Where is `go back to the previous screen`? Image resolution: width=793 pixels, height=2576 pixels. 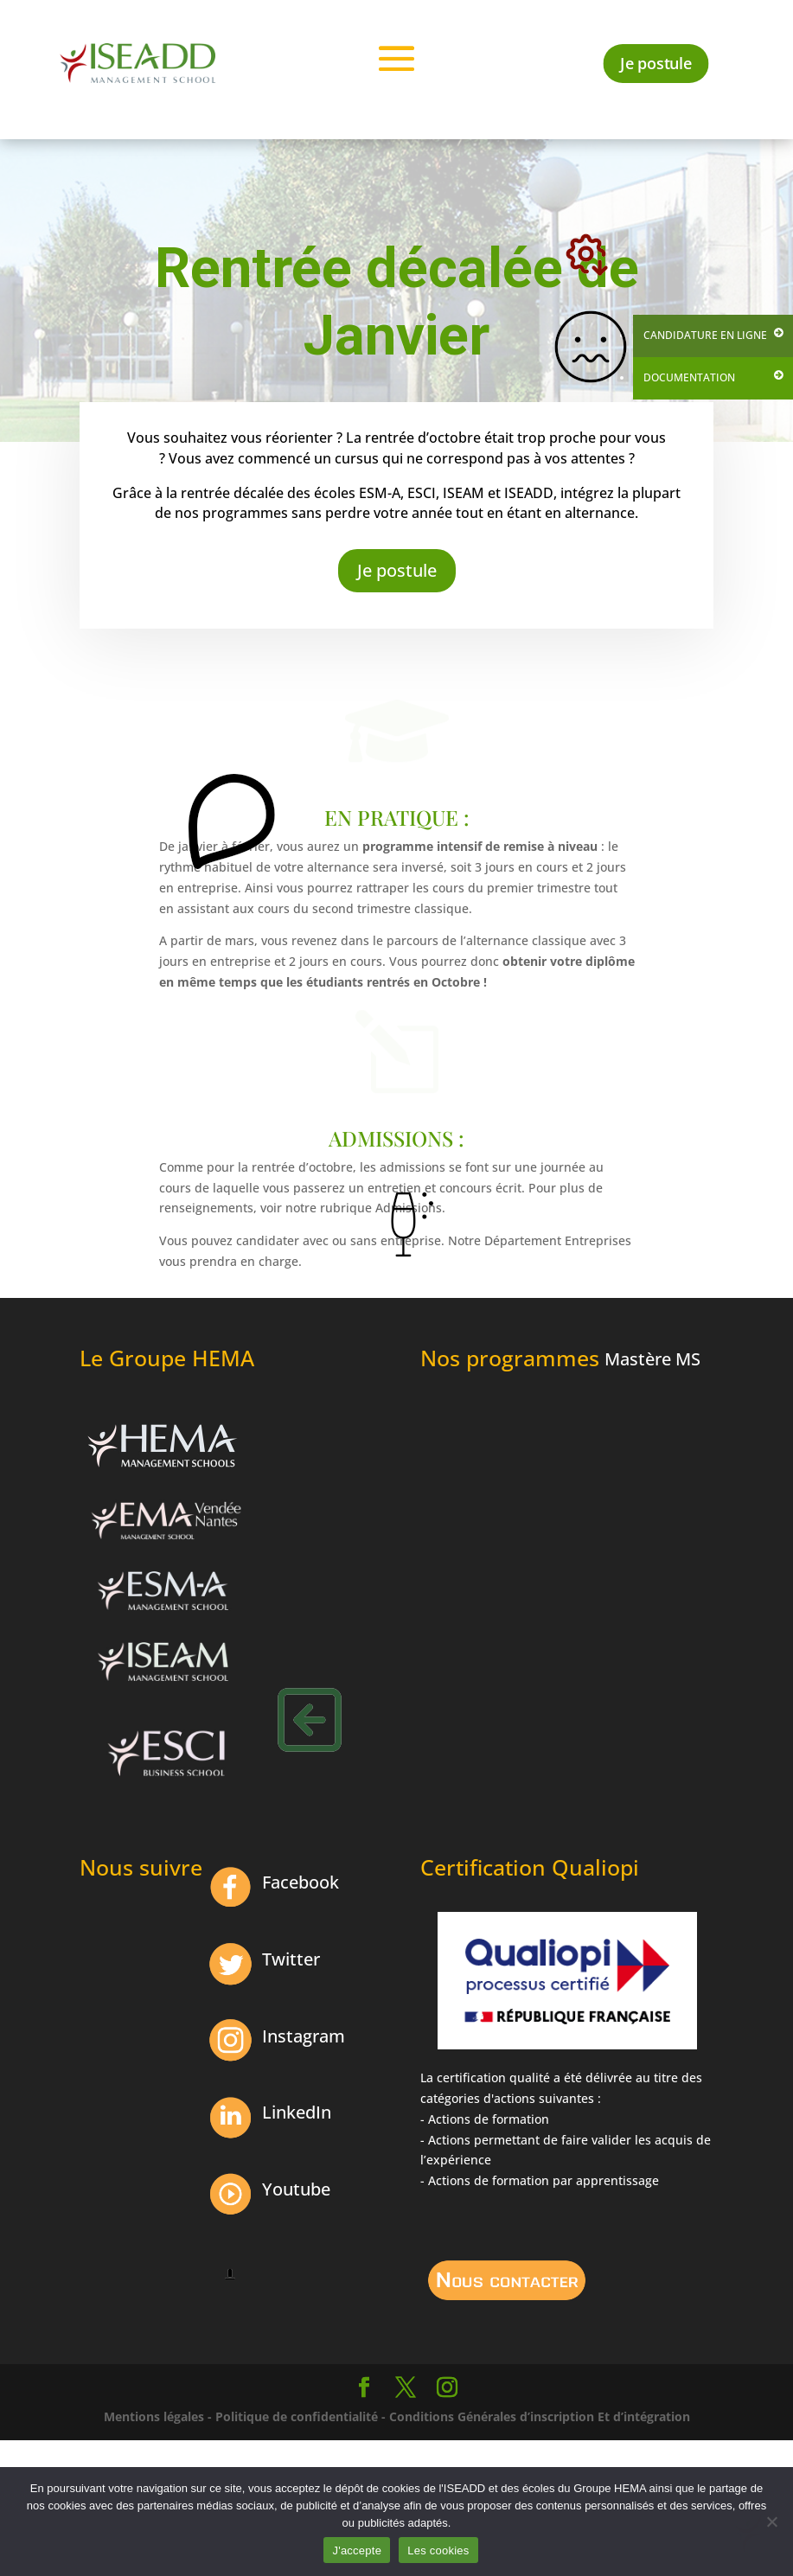
go back to the previous screen is located at coordinates (310, 1720).